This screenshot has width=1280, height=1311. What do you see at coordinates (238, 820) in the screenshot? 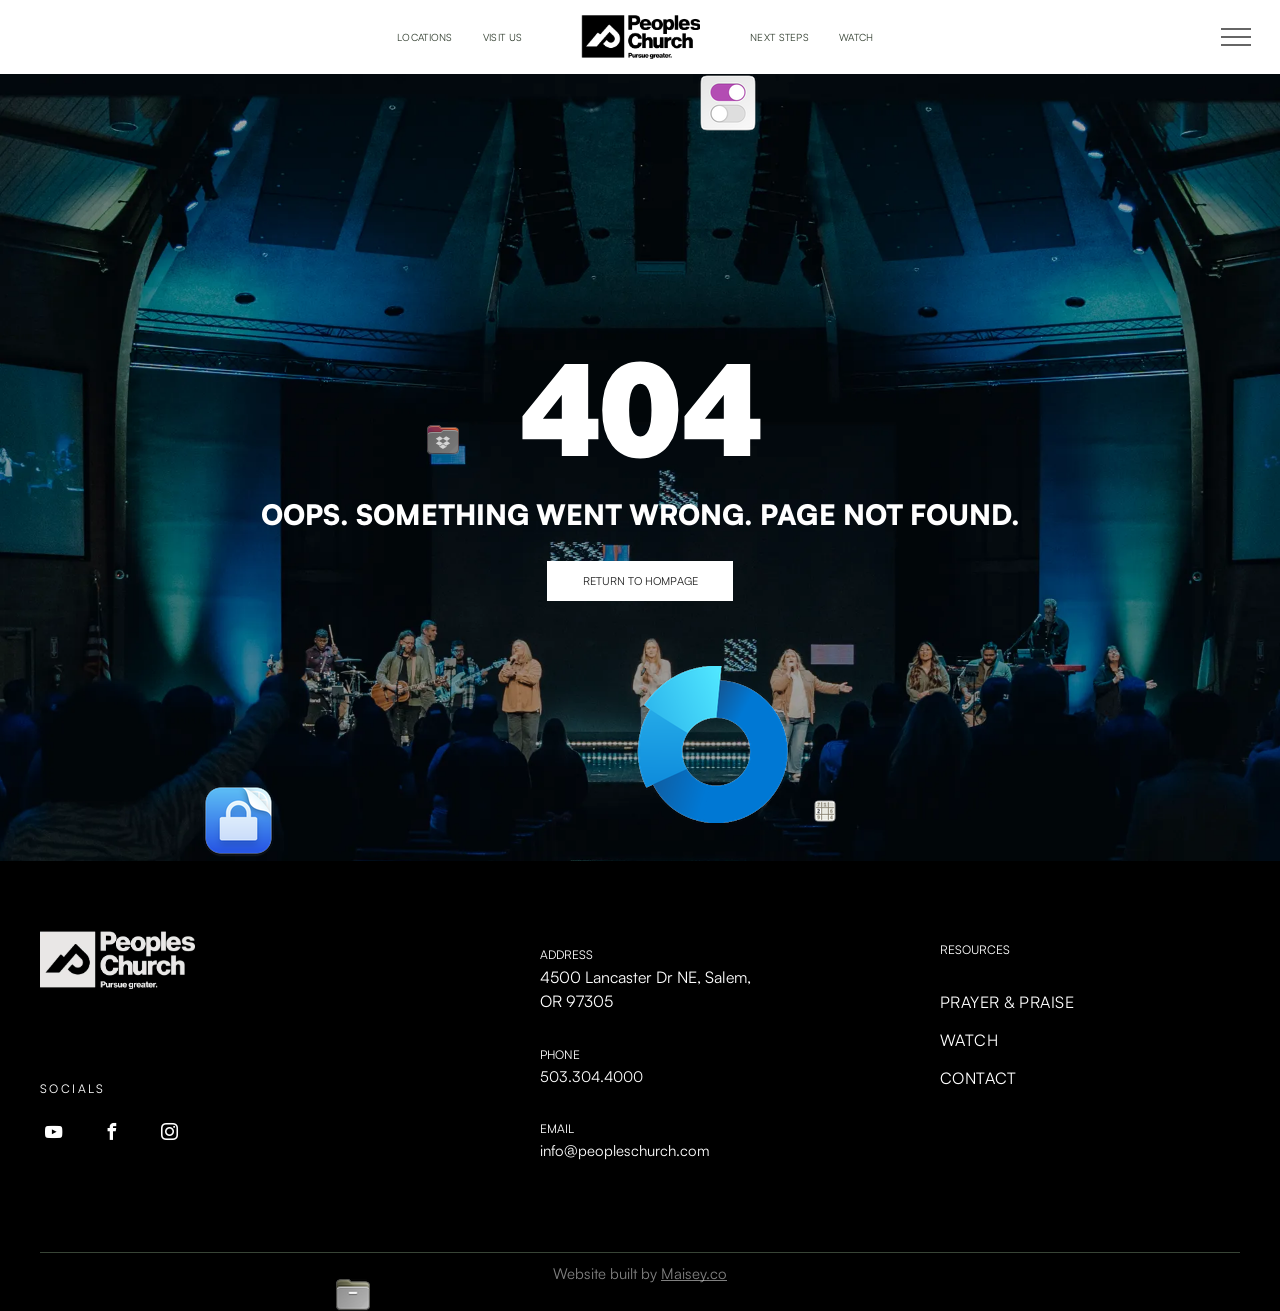
I see `open screensaver and lock screen preferences` at bounding box center [238, 820].